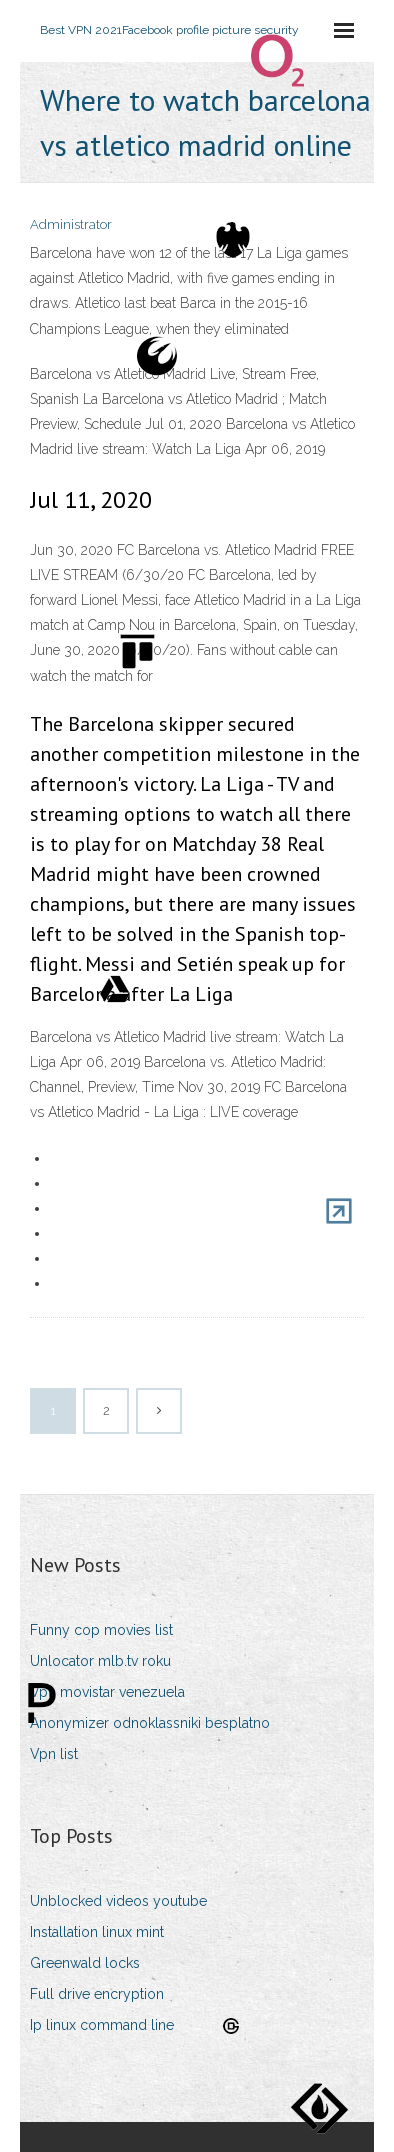 The width and height of the screenshot is (394, 2152). Describe the element at coordinates (137, 651) in the screenshot. I see `align items to the top of the container` at that location.